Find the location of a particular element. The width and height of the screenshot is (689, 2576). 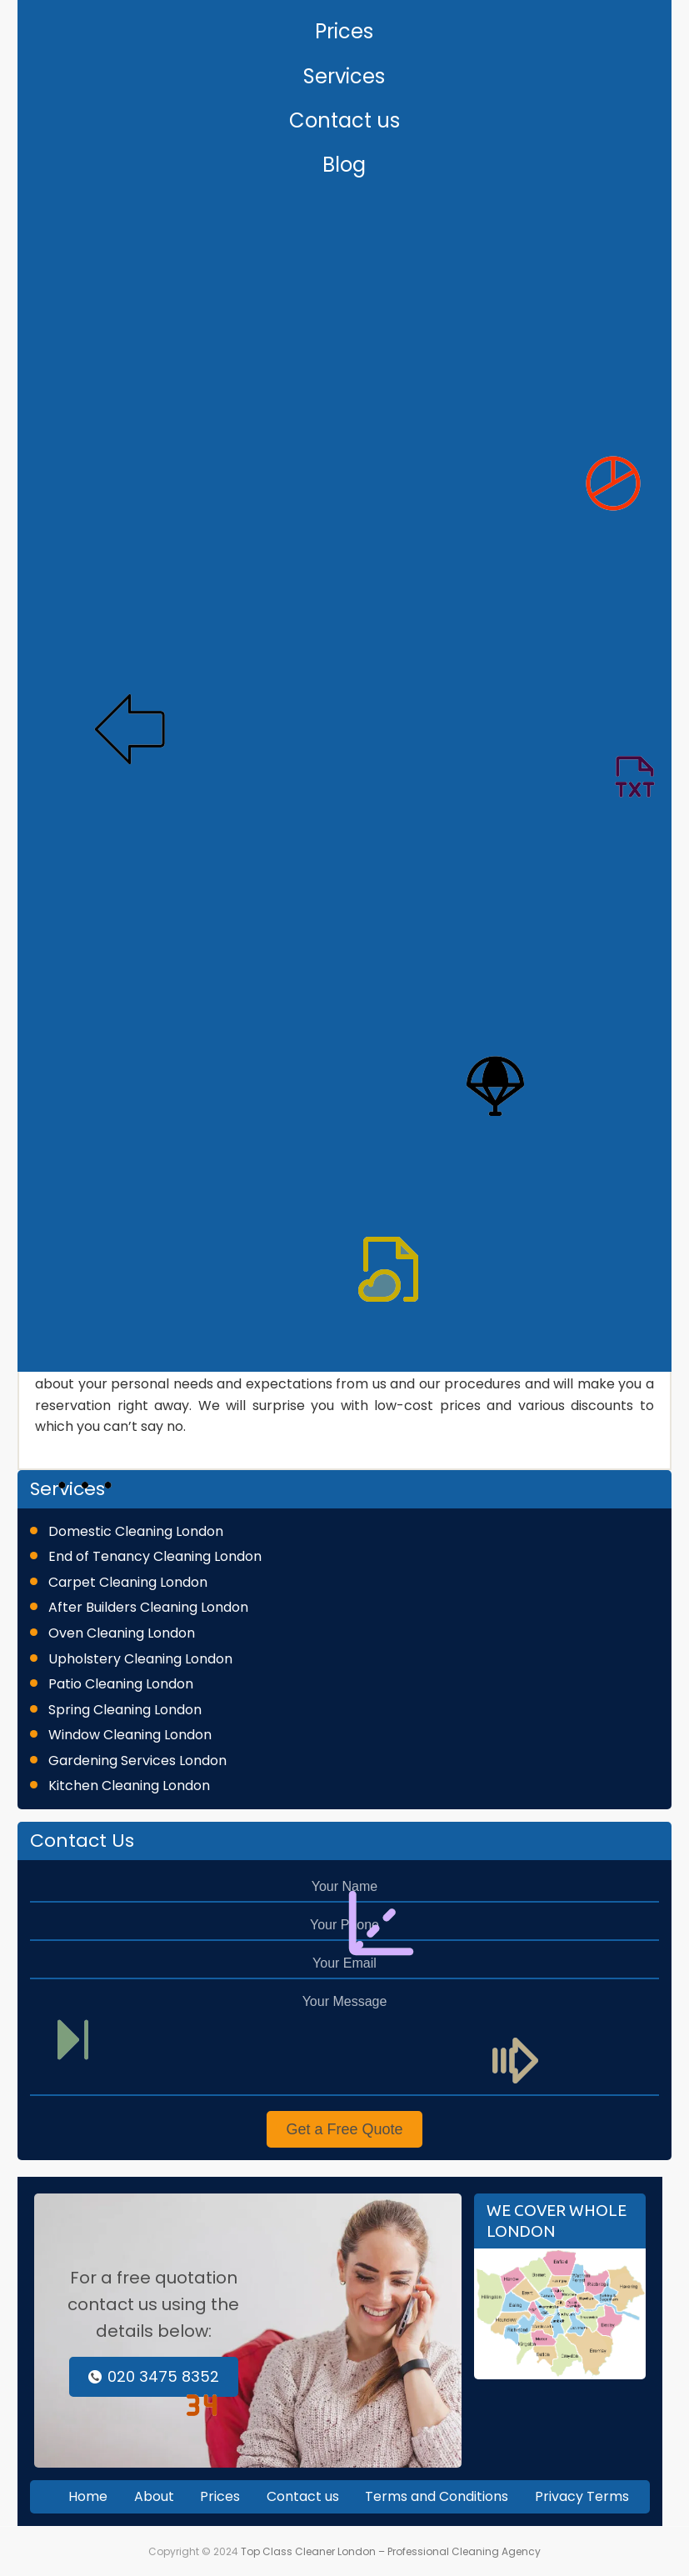

view analytics or statistics breakdown is located at coordinates (613, 483).